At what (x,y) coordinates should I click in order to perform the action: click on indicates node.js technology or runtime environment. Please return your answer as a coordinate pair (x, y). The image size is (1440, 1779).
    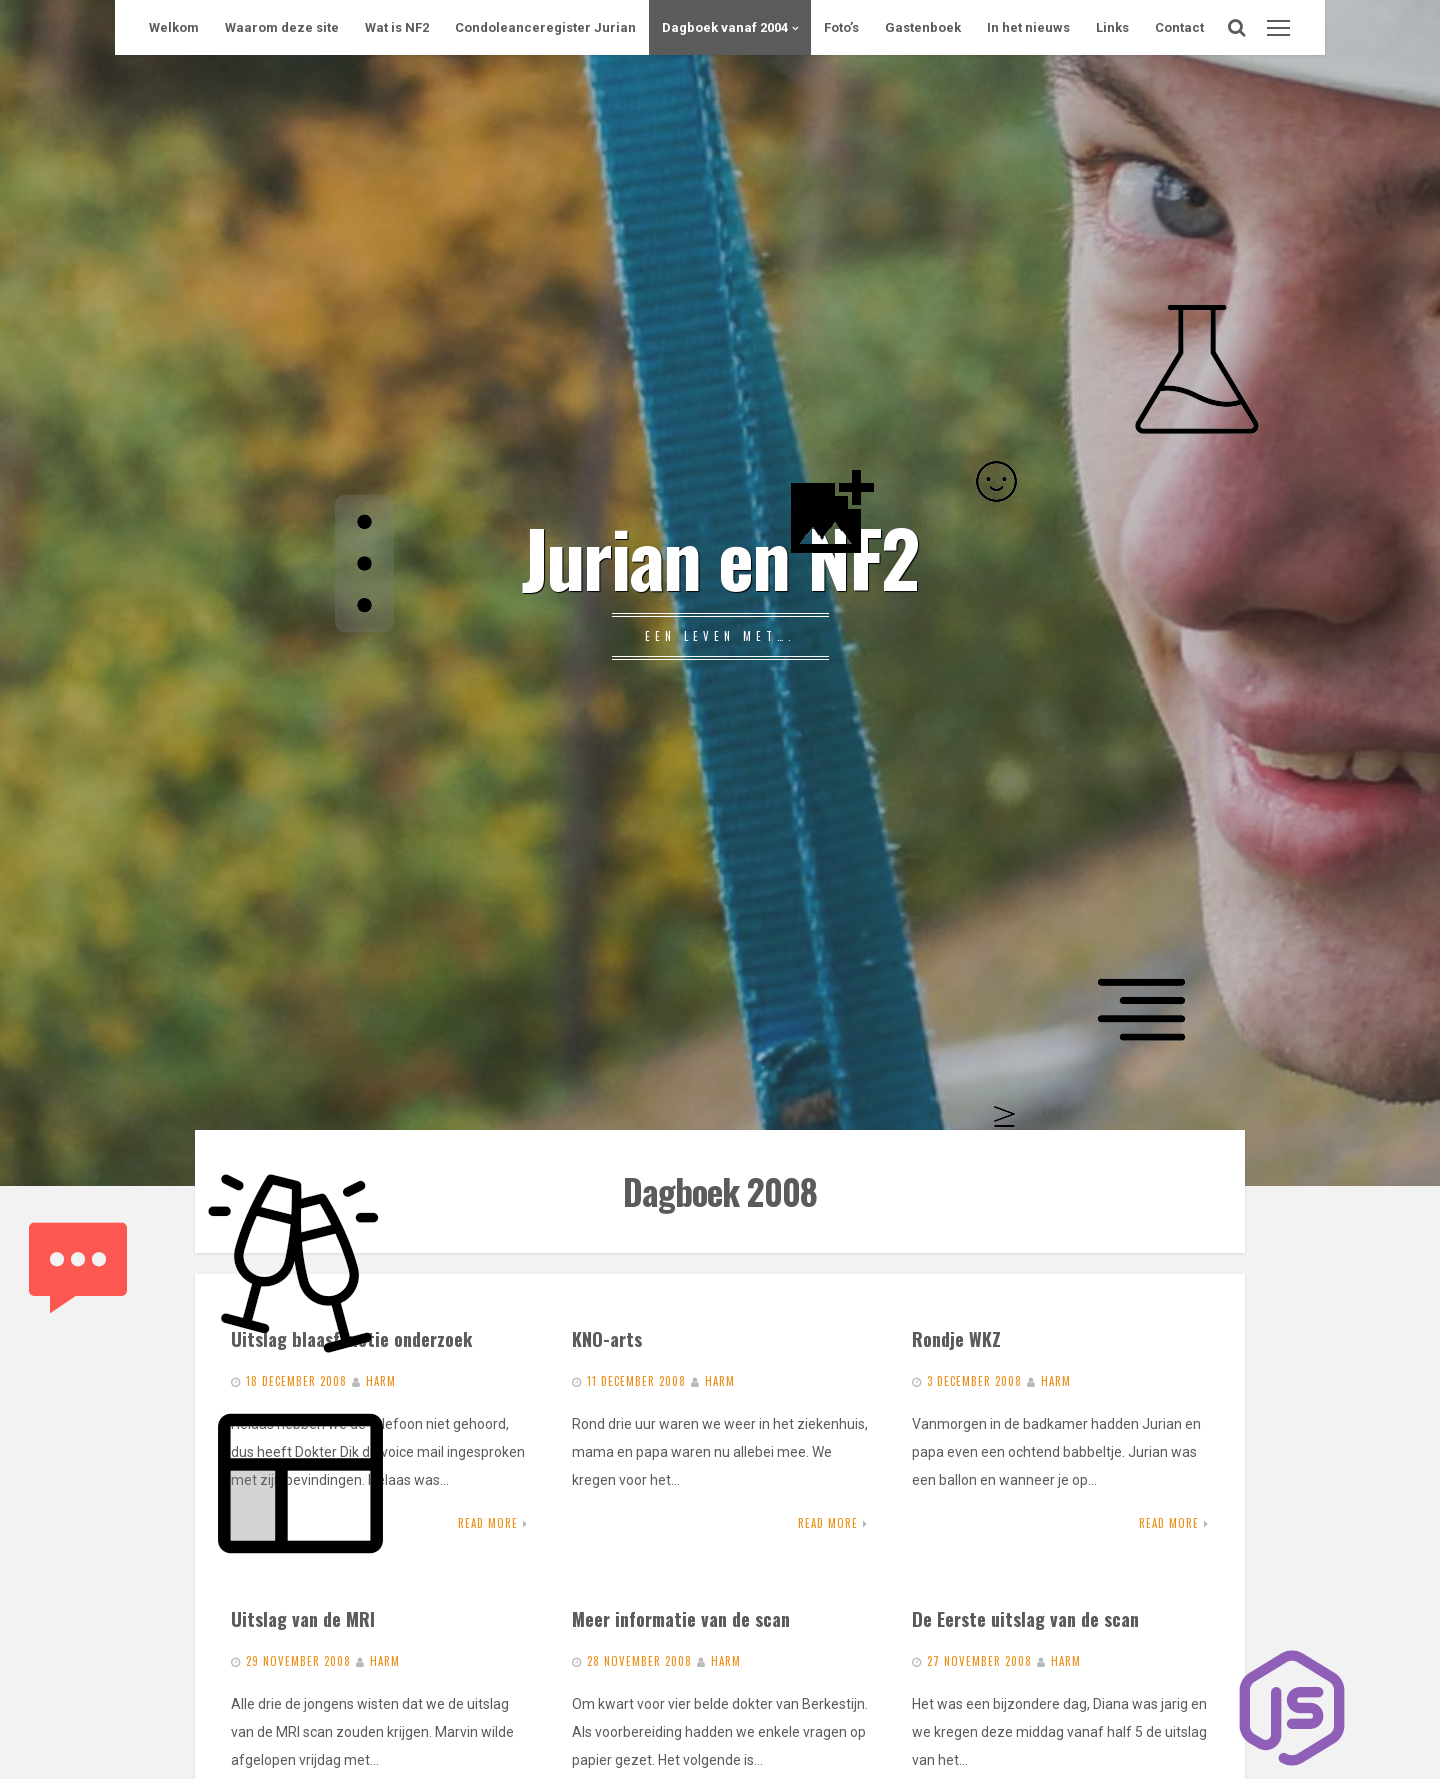
    Looking at the image, I should click on (1292, 1708).